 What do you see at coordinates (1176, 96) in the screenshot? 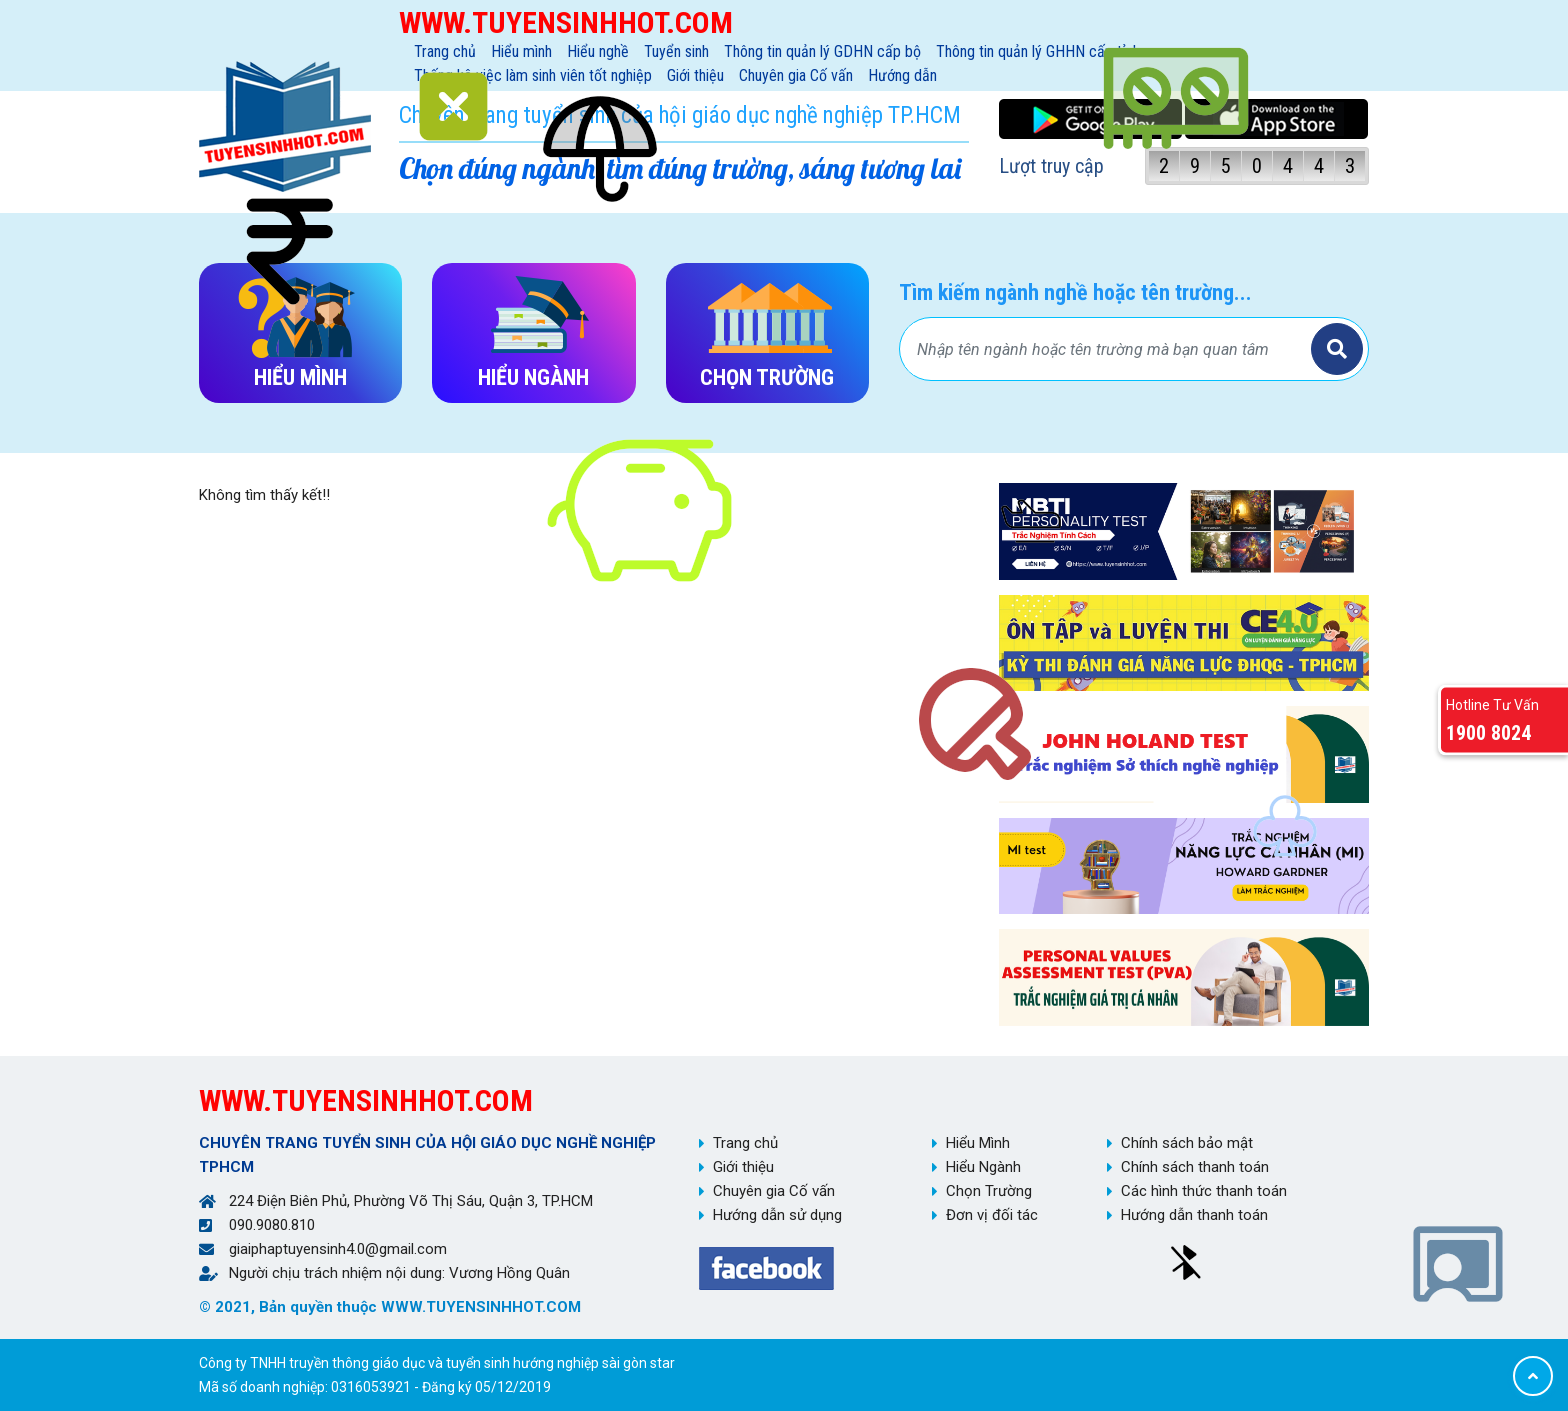
I see `view graphics card or GPU information` at bounding box center [1176, 96].